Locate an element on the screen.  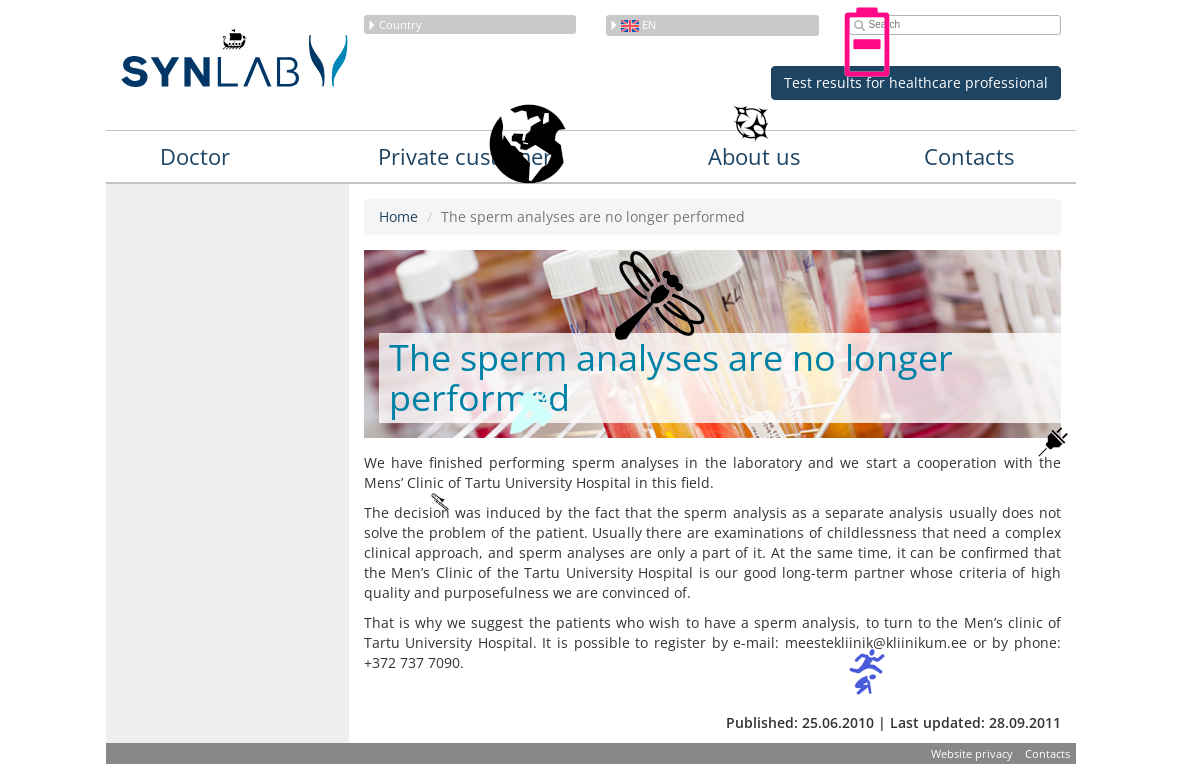
connect to a power source is located at coordinates (1053, 442).